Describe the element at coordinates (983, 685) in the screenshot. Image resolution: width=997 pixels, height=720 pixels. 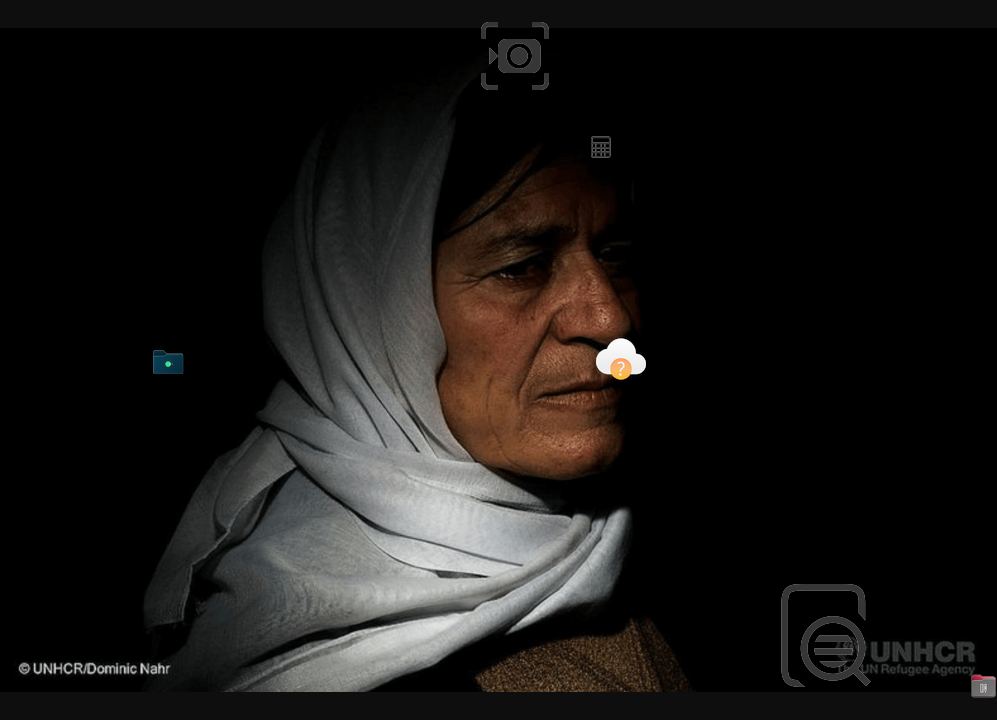
I see `open templates folder` at that location.